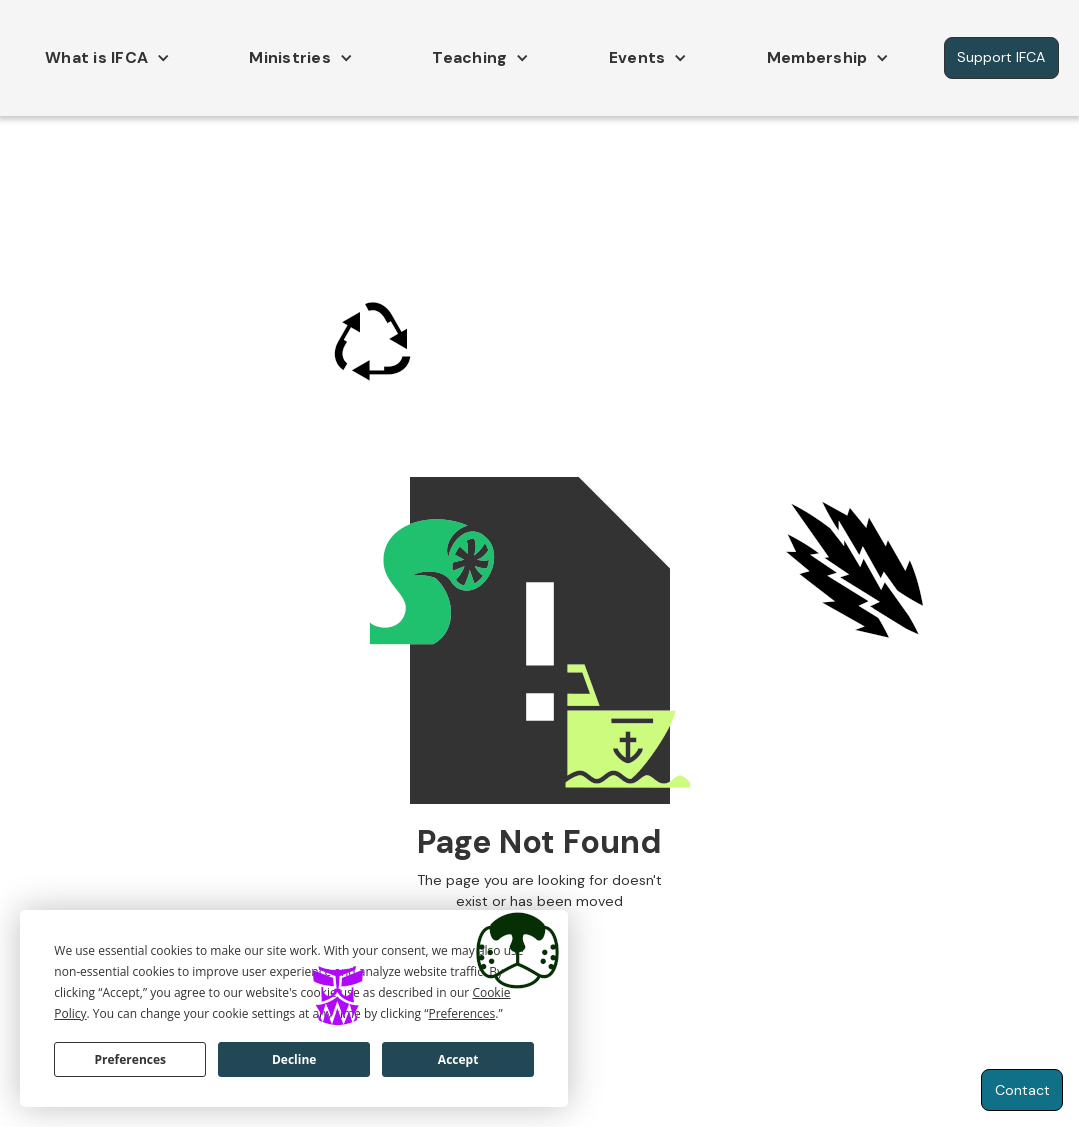 This screenshot has height=1127, width=1079. I want to click on access naval or maritime game features, so click(628, 725).